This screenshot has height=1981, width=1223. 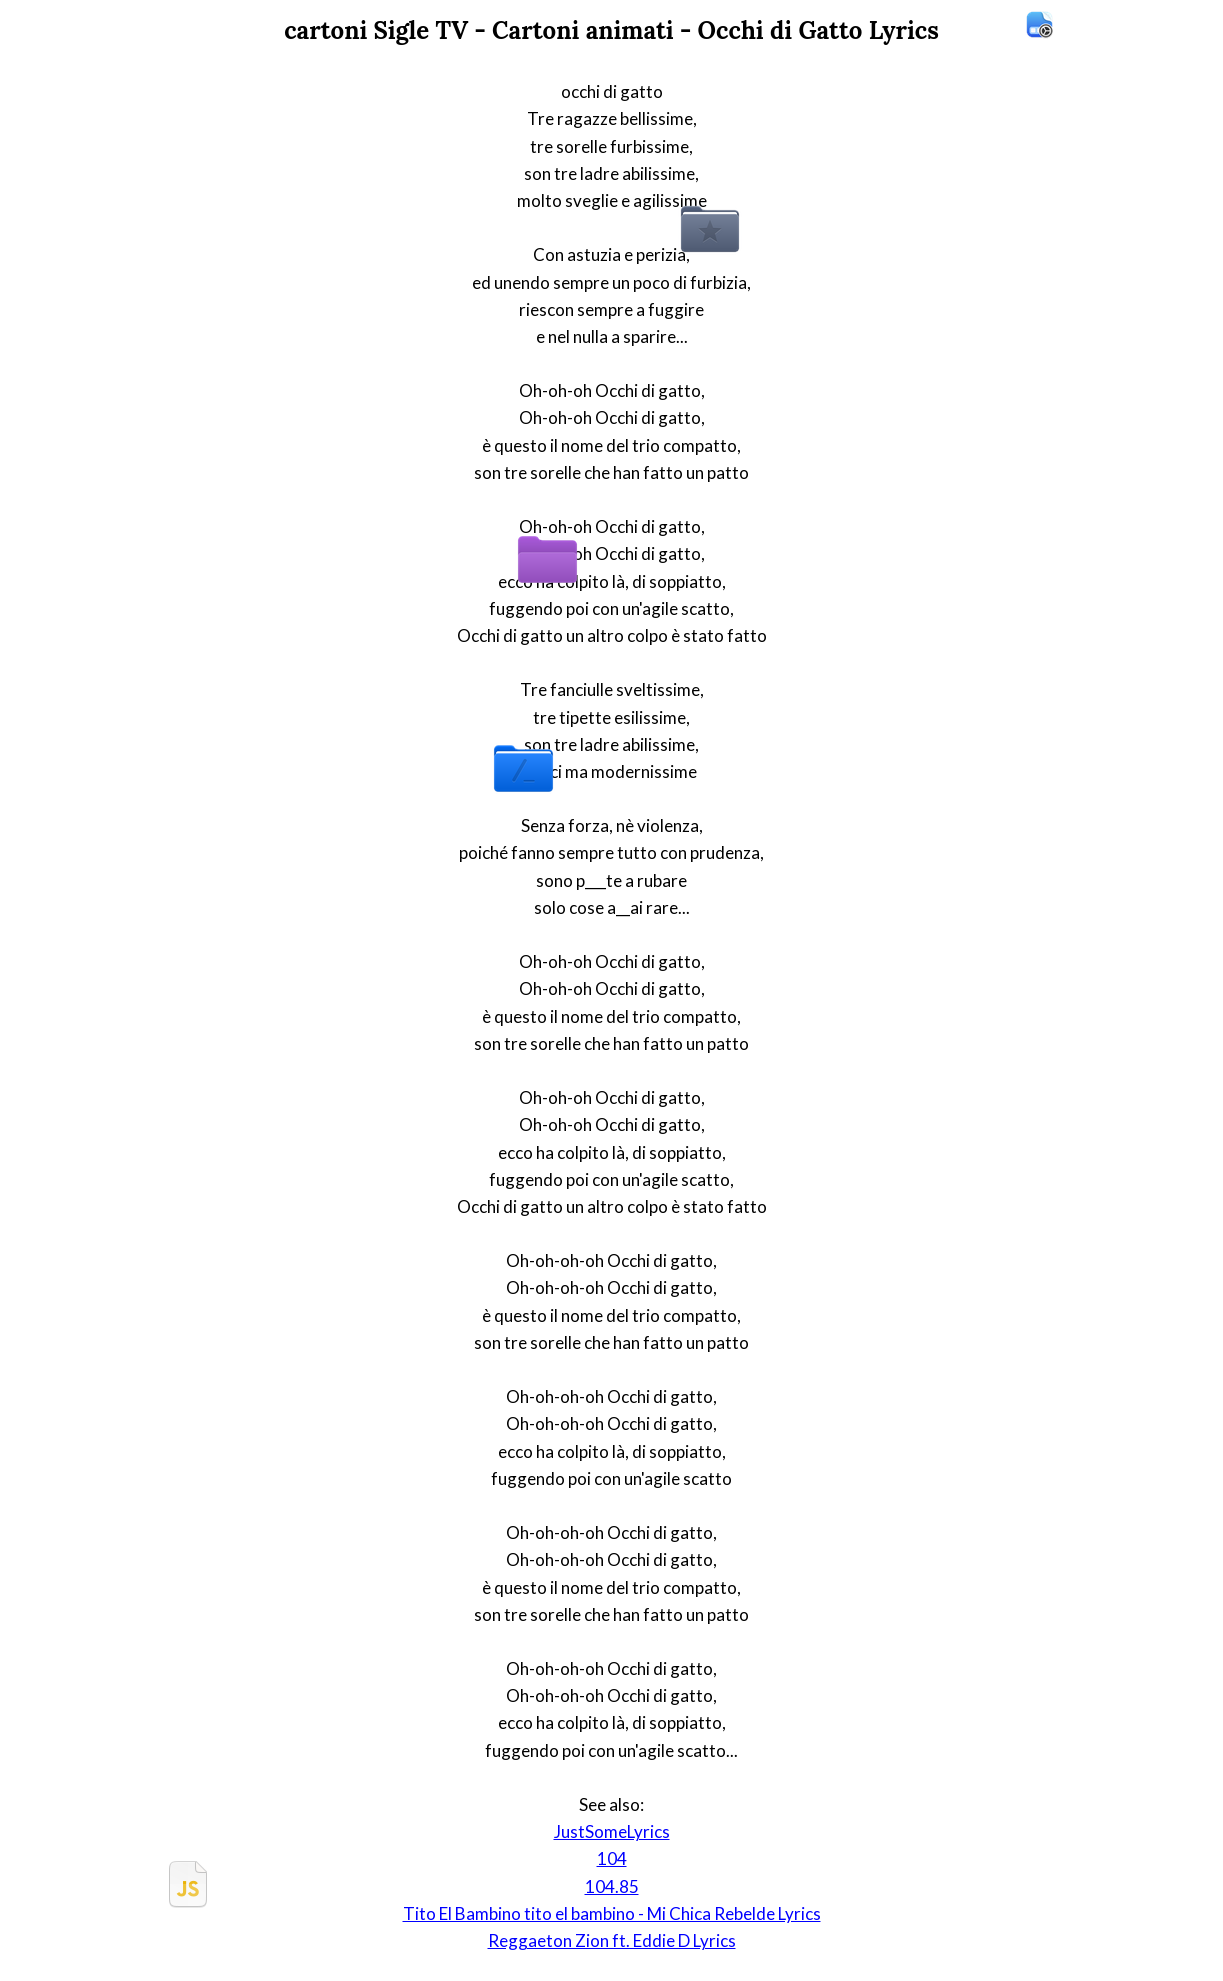 What do you see at coordinates (188, 1884) in the screenshot?
I see `a javascript file in the file system` at bounding box center [188, 1884].